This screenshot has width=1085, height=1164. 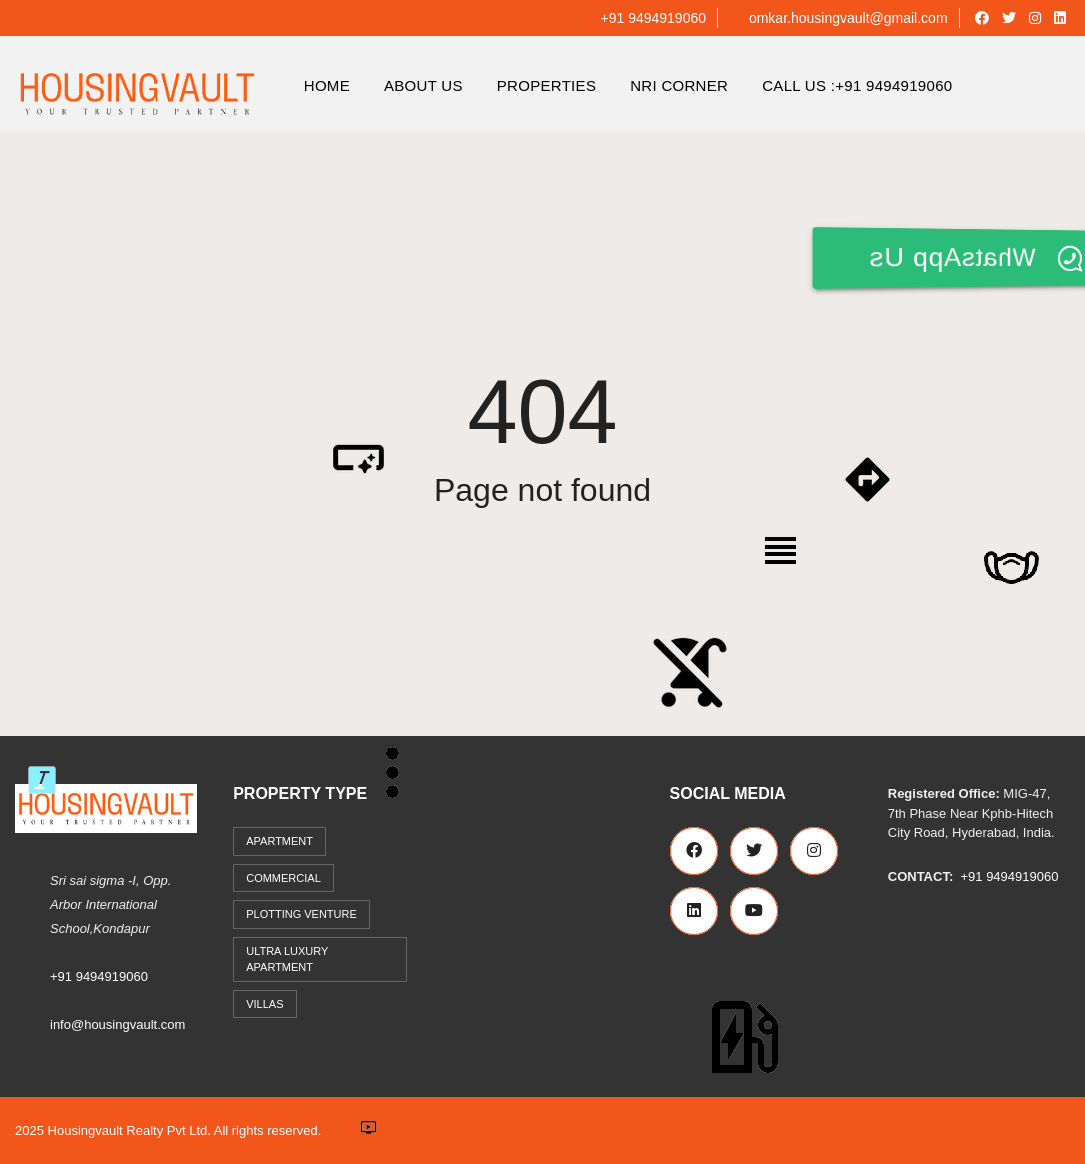 What do you see at coordinates (42, 780) in the screenshot?
I see `apply italic formatting to selected text` at bounding box center [42, 780].